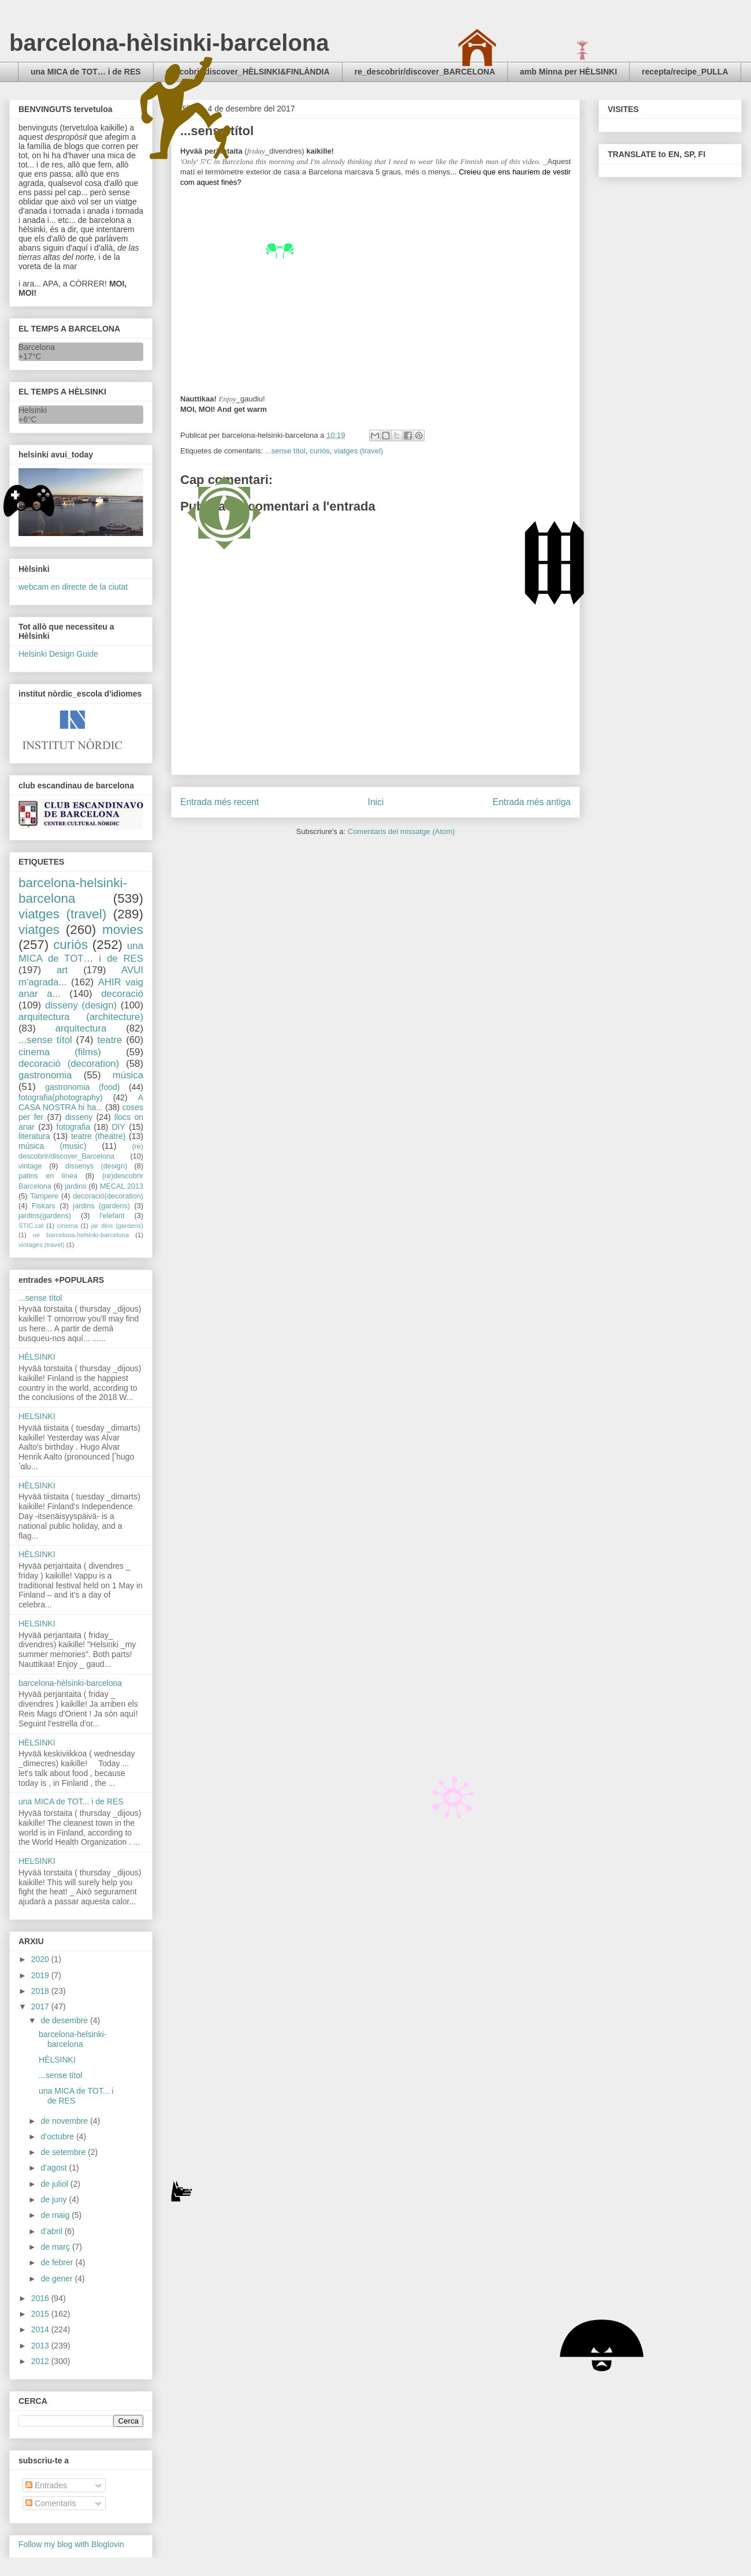  What do you see at coordinates (185, 108) in the screenshot?
I see `select giant character class or race` at bounding box center [185, 108].